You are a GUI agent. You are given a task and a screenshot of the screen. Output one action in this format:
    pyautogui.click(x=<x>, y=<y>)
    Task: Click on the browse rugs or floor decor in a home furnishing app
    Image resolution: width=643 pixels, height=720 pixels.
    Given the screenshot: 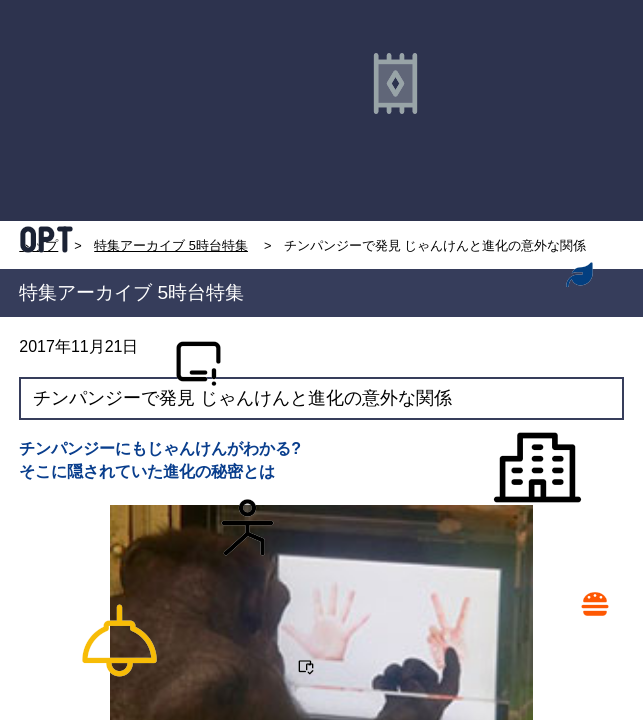 What is the action you would take?
    pyautogui.click(x=395, y=83)
    